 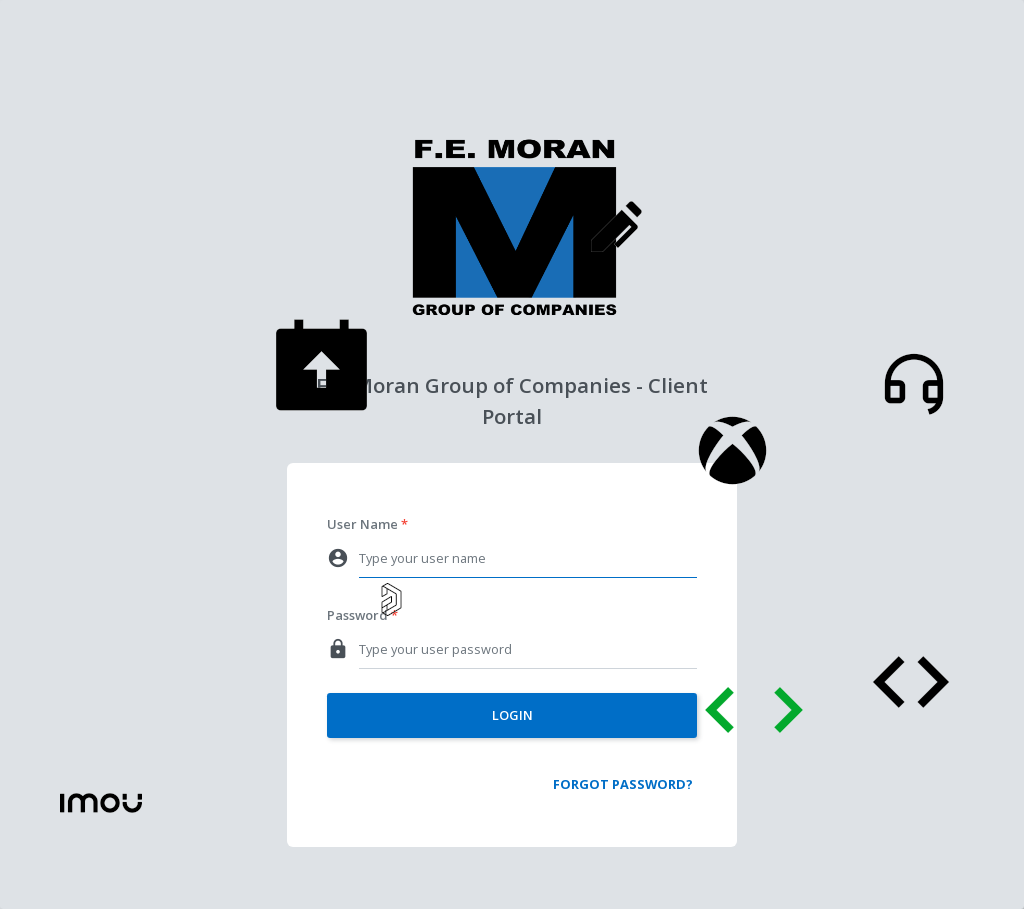 I want to click on open the imou smart home camera app, so click(x=101, y=803).